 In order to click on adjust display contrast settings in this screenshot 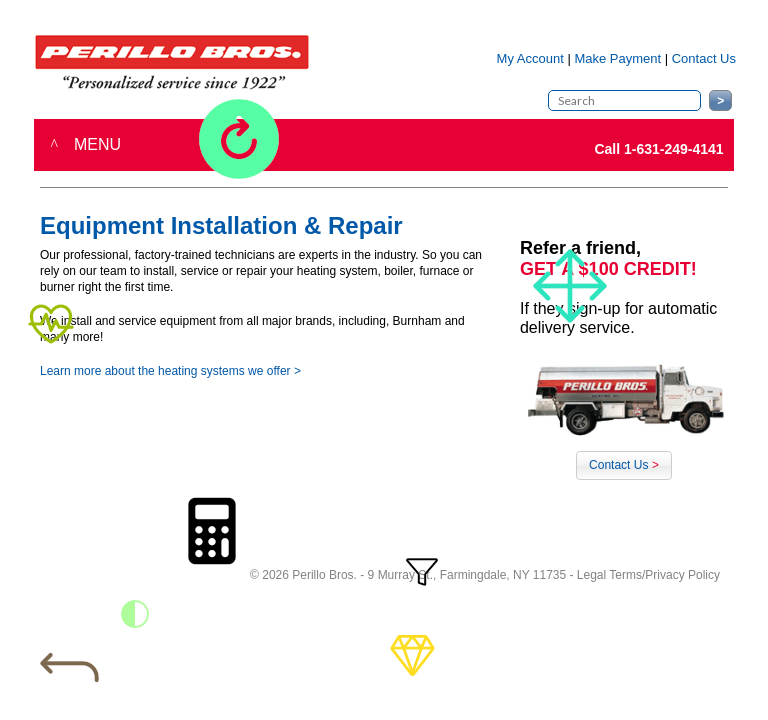, I will do `click(135, 614)`.